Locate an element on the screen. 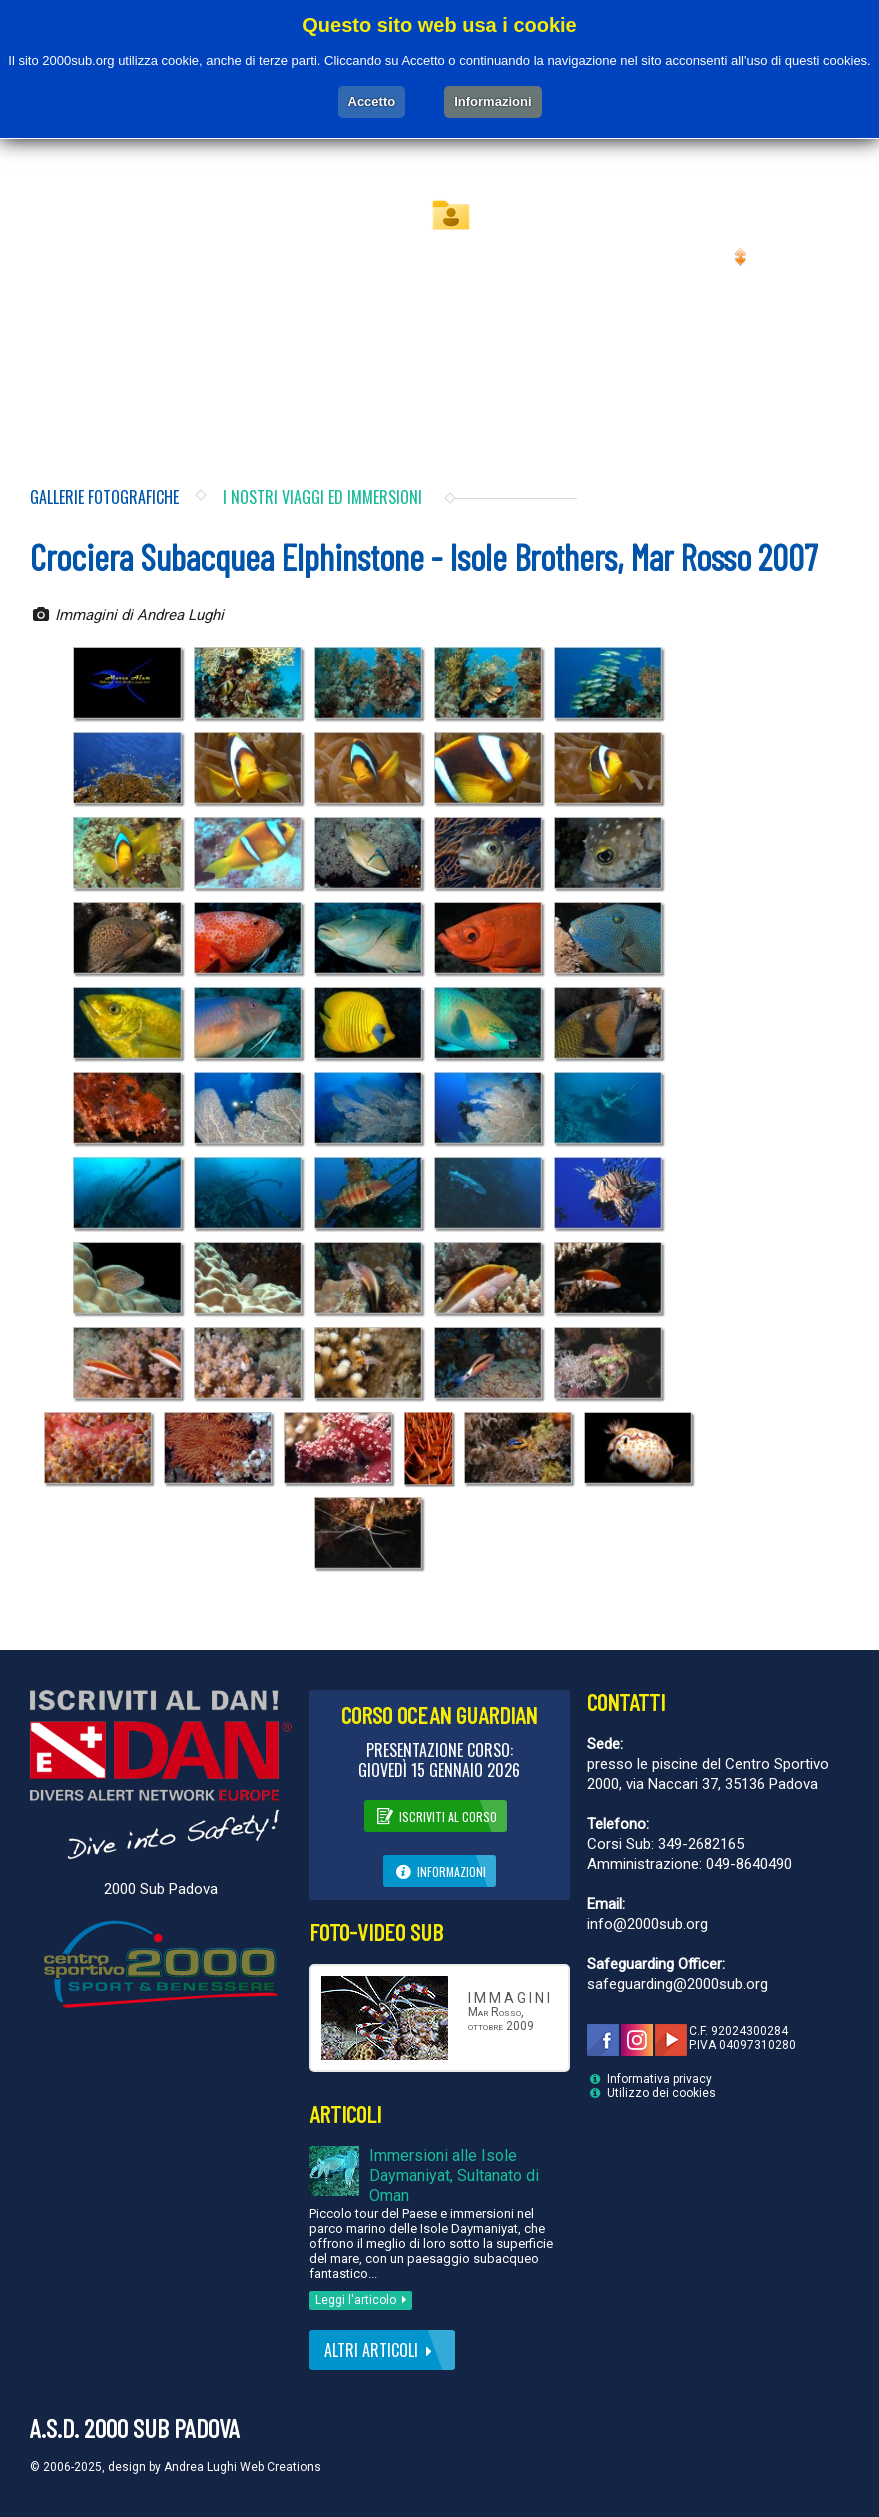 This screenshot has height=2517, width=879. flip object vertically is located at coordinates (740, 257).